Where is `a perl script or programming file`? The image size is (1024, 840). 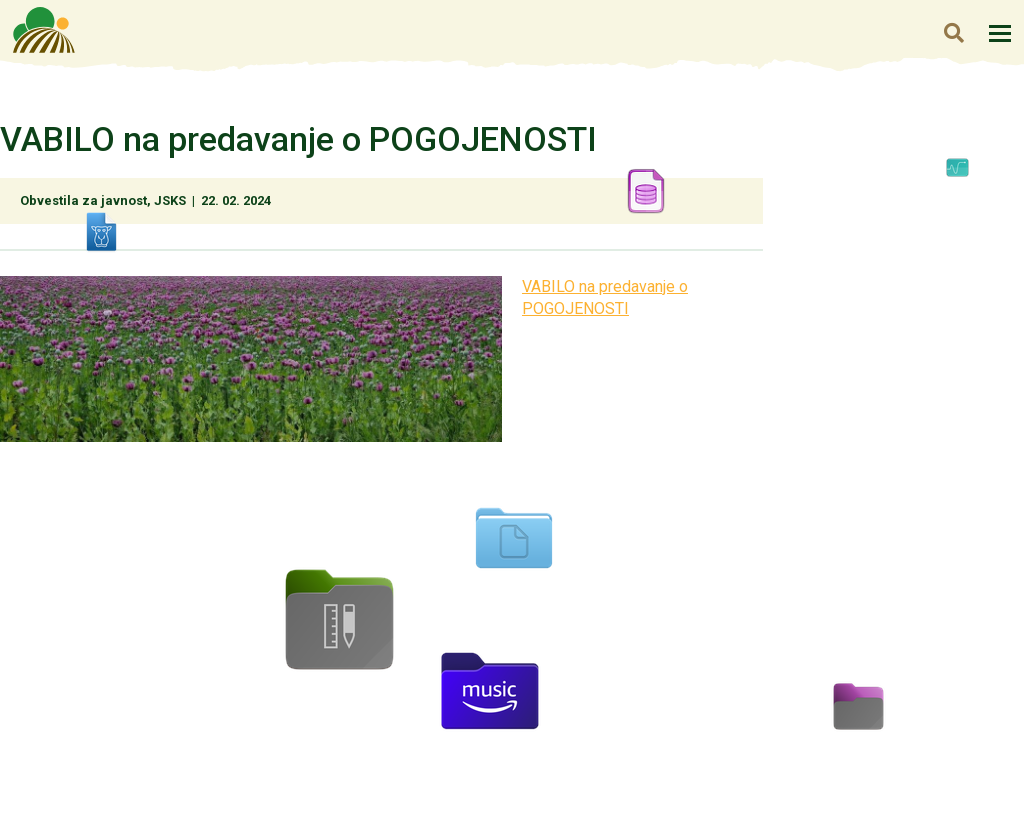
a perl script or programming file is located at coordinates (101, 232).